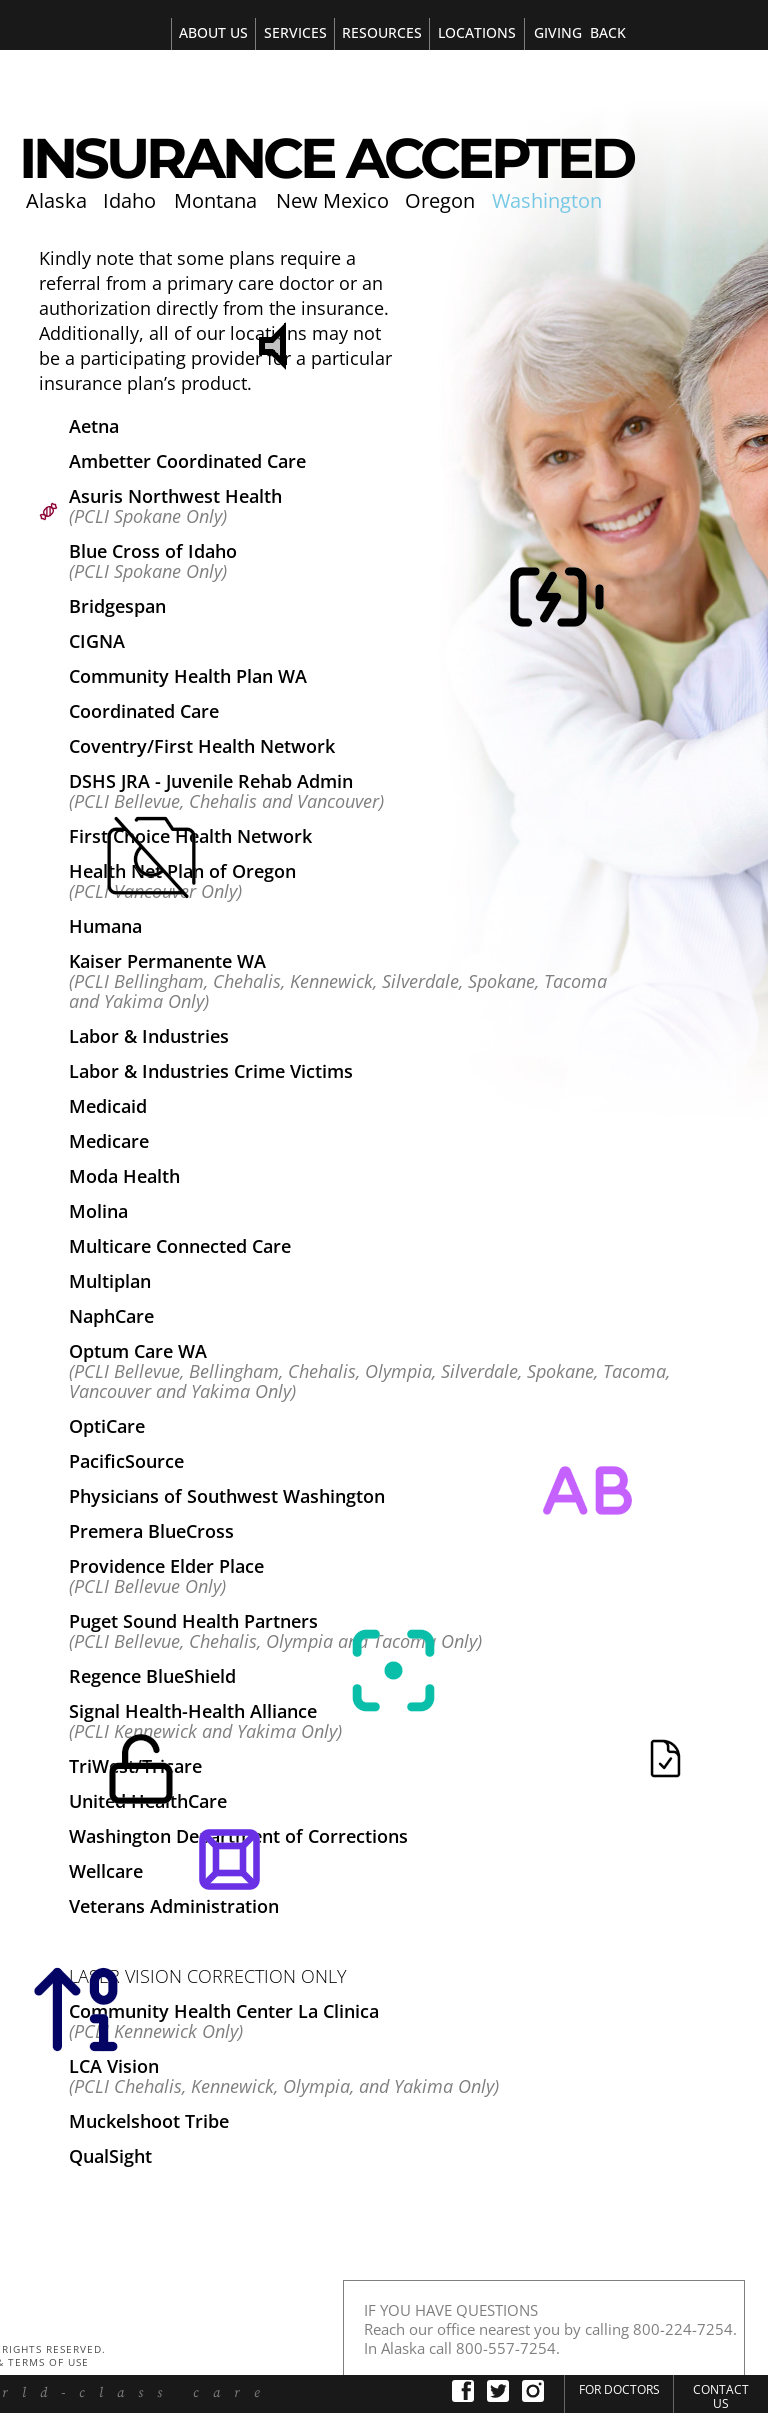 The width and height of the screenshot is (768, 2413). What do you see at coordinates (557, 597) in the screenshot?
I see `indicates device is currently charging` at bounding box center [557, 597].